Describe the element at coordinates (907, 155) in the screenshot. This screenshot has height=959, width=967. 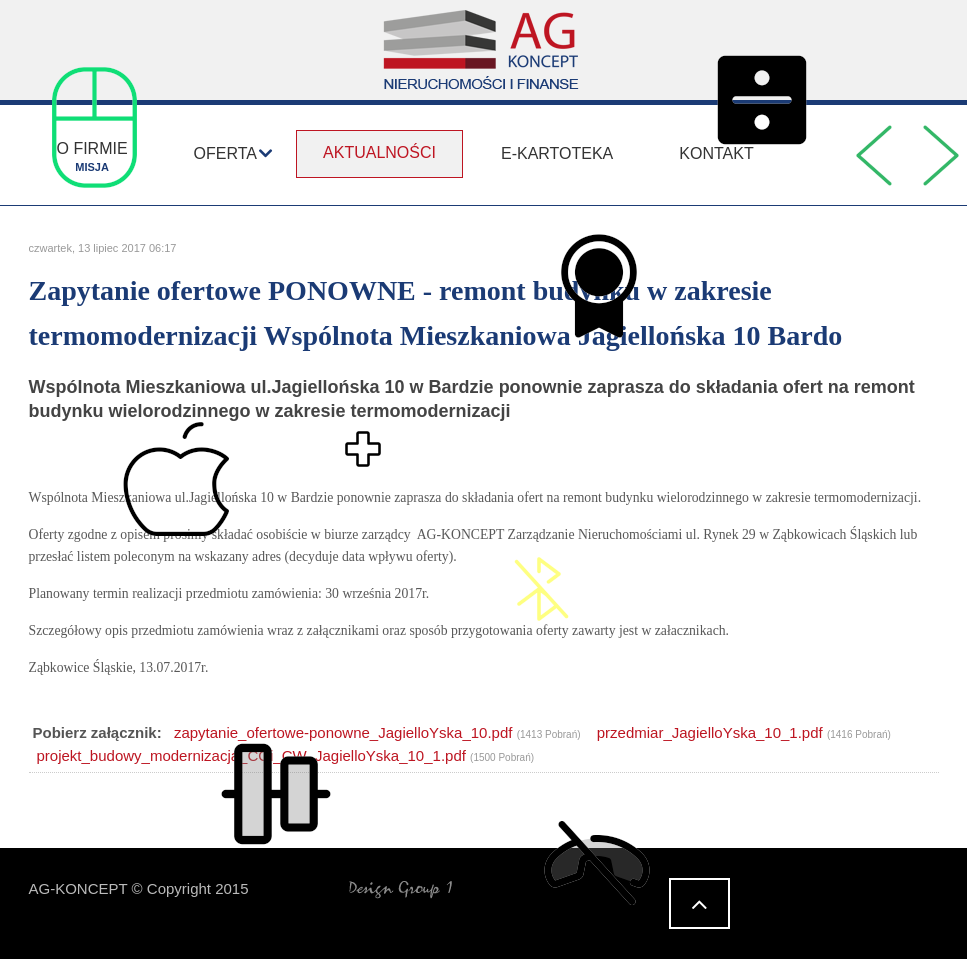
I see `view or edit source code` at that location.